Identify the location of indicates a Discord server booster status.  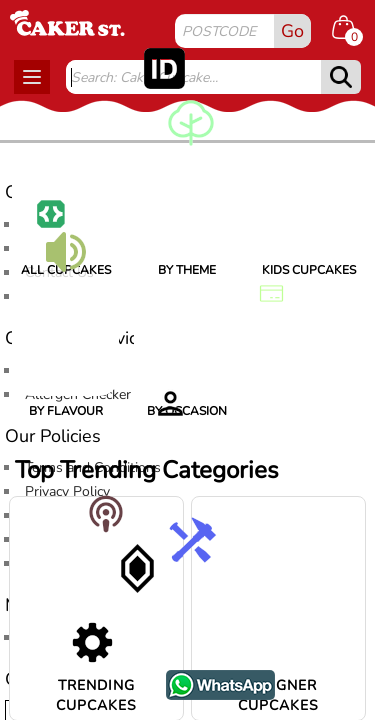
(137, 568).